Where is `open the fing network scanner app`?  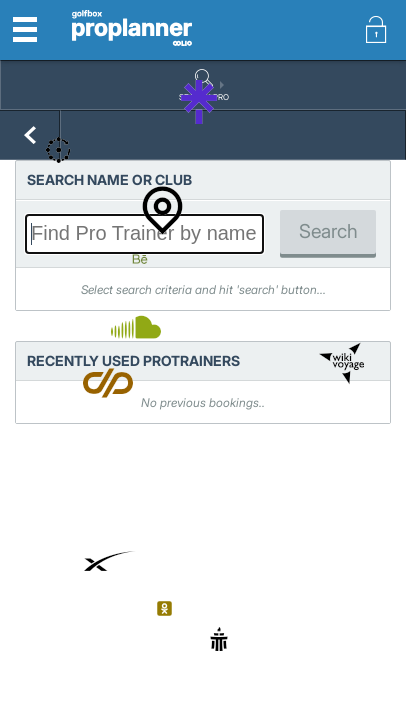
open the fing network scanner app is located at coordinates (58, 150).